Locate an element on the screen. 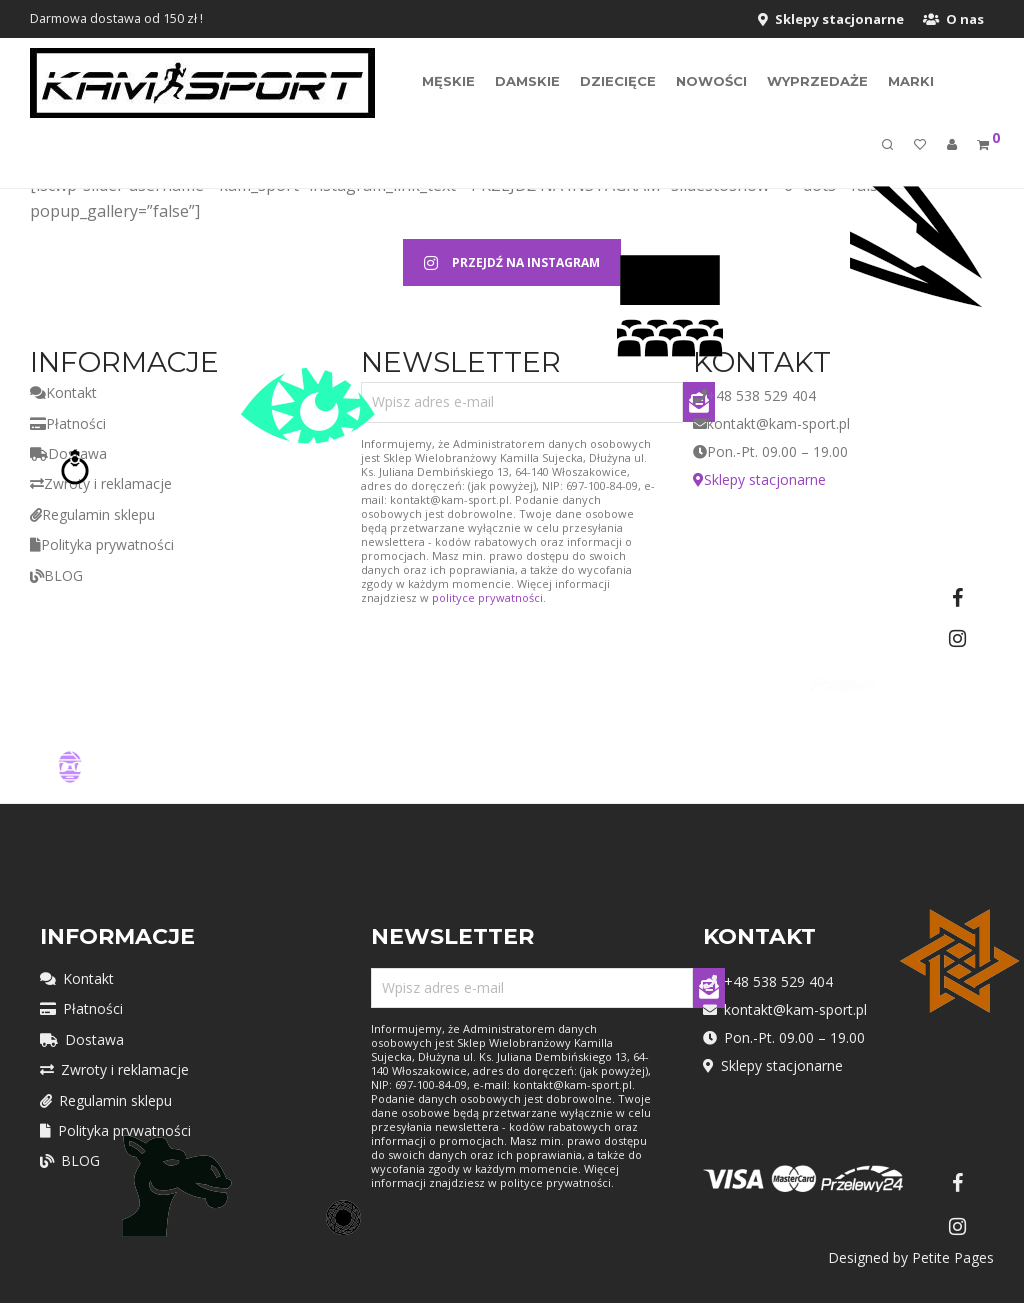  camel-related game content or desert theme is located at coordinates (177, 1182).